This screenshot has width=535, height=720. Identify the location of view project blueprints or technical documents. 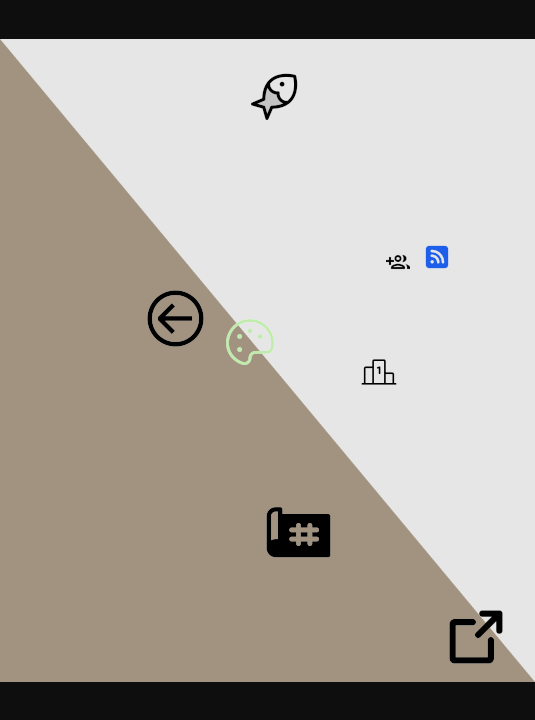
(298, 534).